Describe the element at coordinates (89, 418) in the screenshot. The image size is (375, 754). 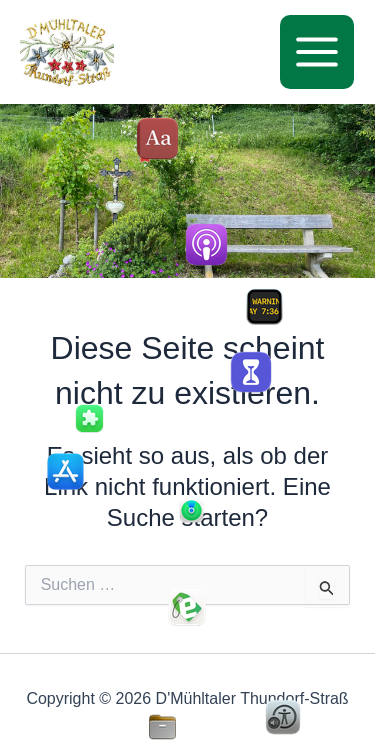
I see `open browser extensions manager` at that location.